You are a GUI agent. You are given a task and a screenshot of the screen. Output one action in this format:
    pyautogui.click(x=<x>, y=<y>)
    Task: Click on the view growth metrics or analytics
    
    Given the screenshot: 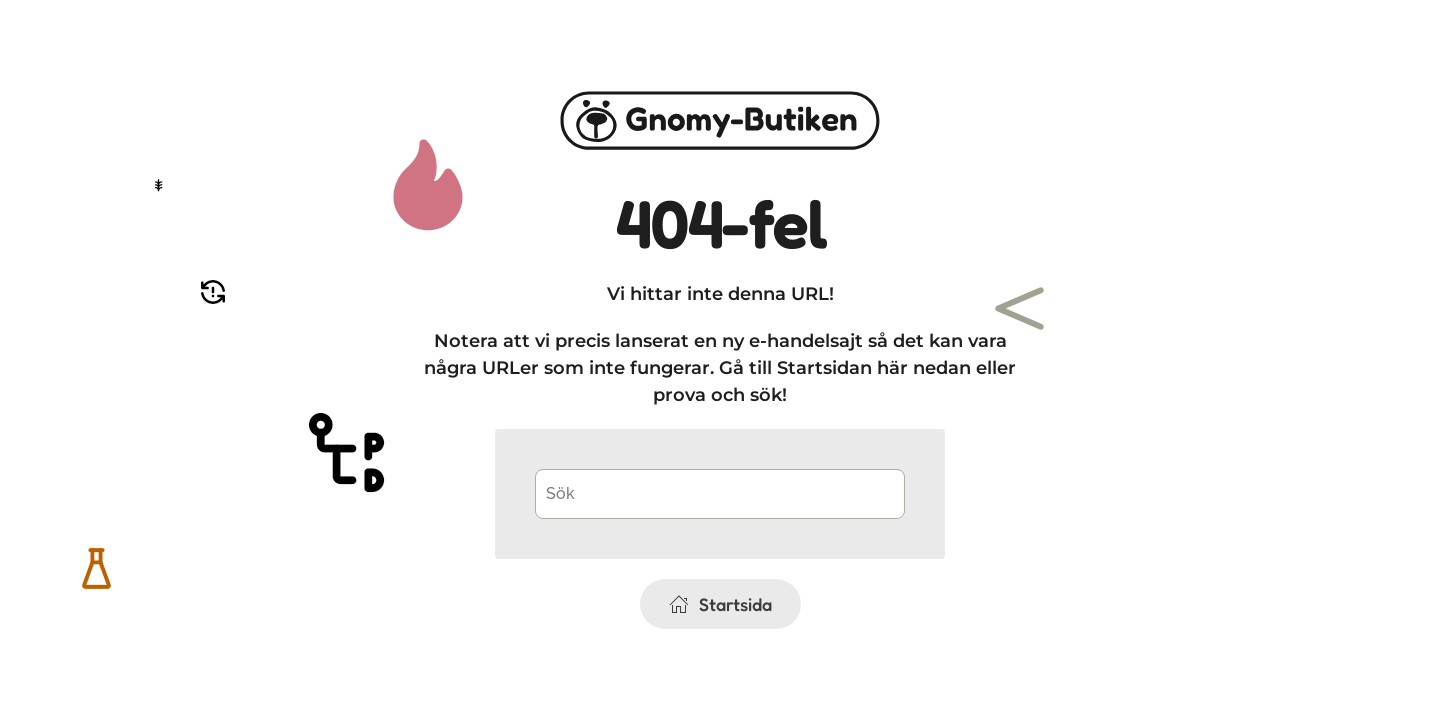 What is the action you would take?
    pyautogui.click(x=158, y=185)
    